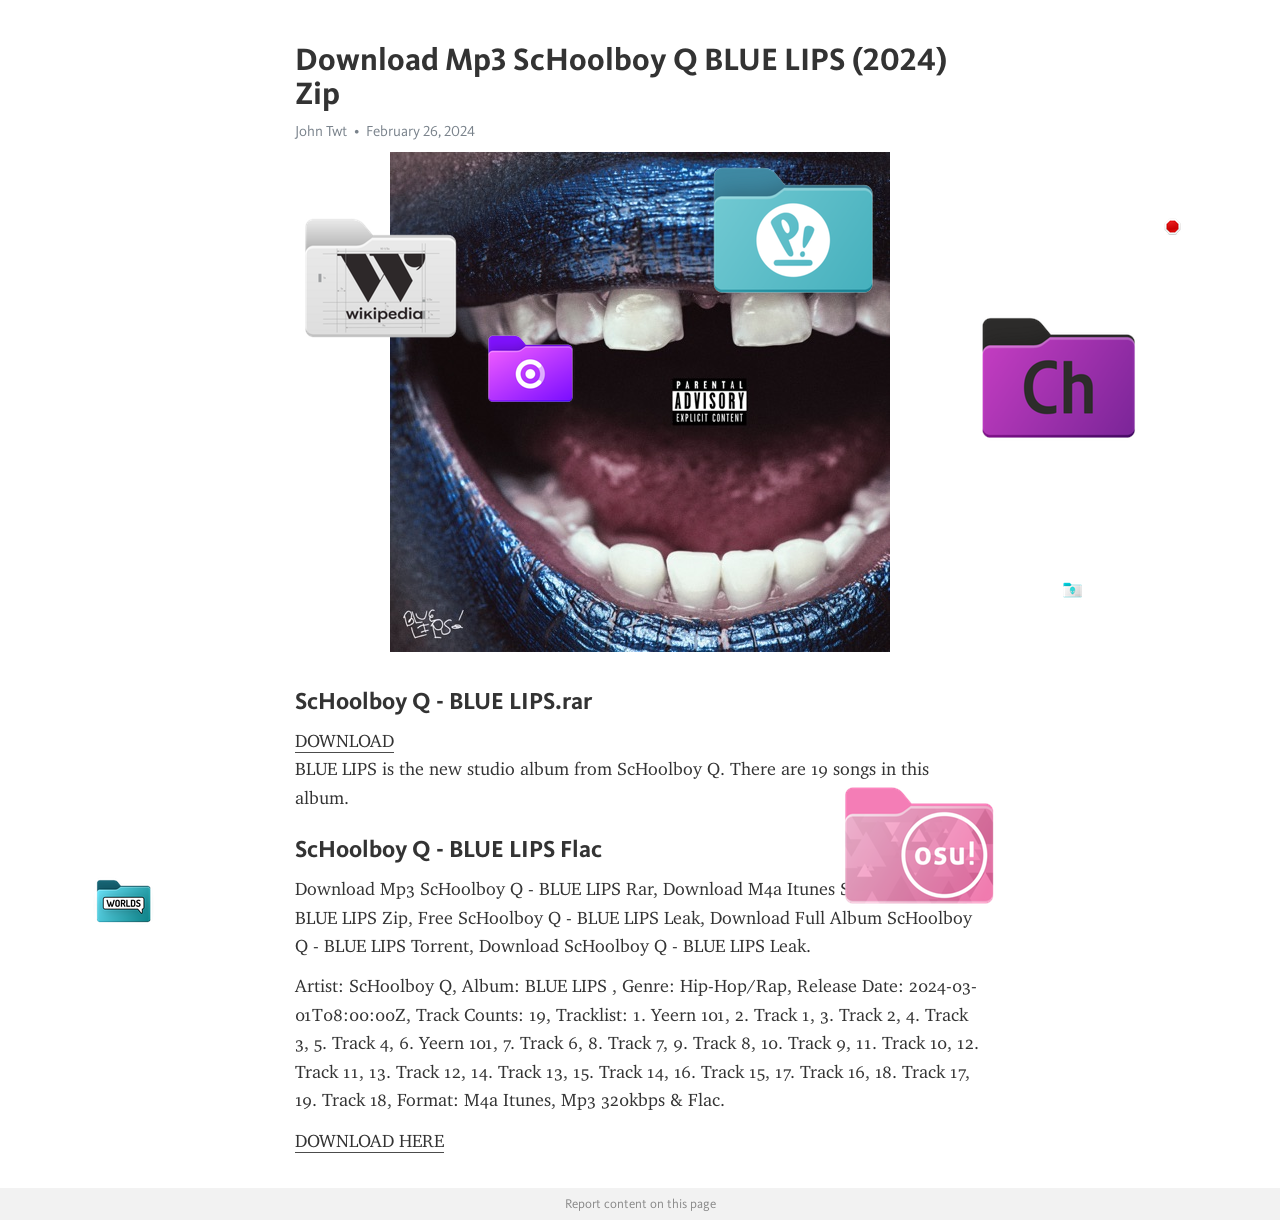 The width and height of the screenshot is (1280, 1220). Describe the element at coordinates (792, 234) in the screenshot. I see `open Pop!_OS system folder` at that location.